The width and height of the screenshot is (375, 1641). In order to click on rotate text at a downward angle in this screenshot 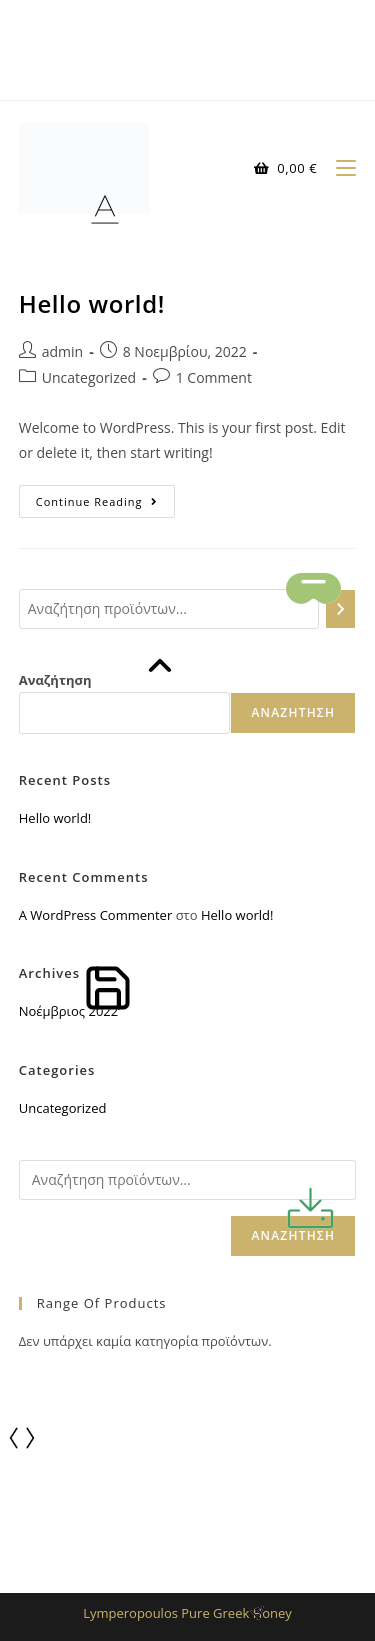, I will do `click(257, 1612)`.